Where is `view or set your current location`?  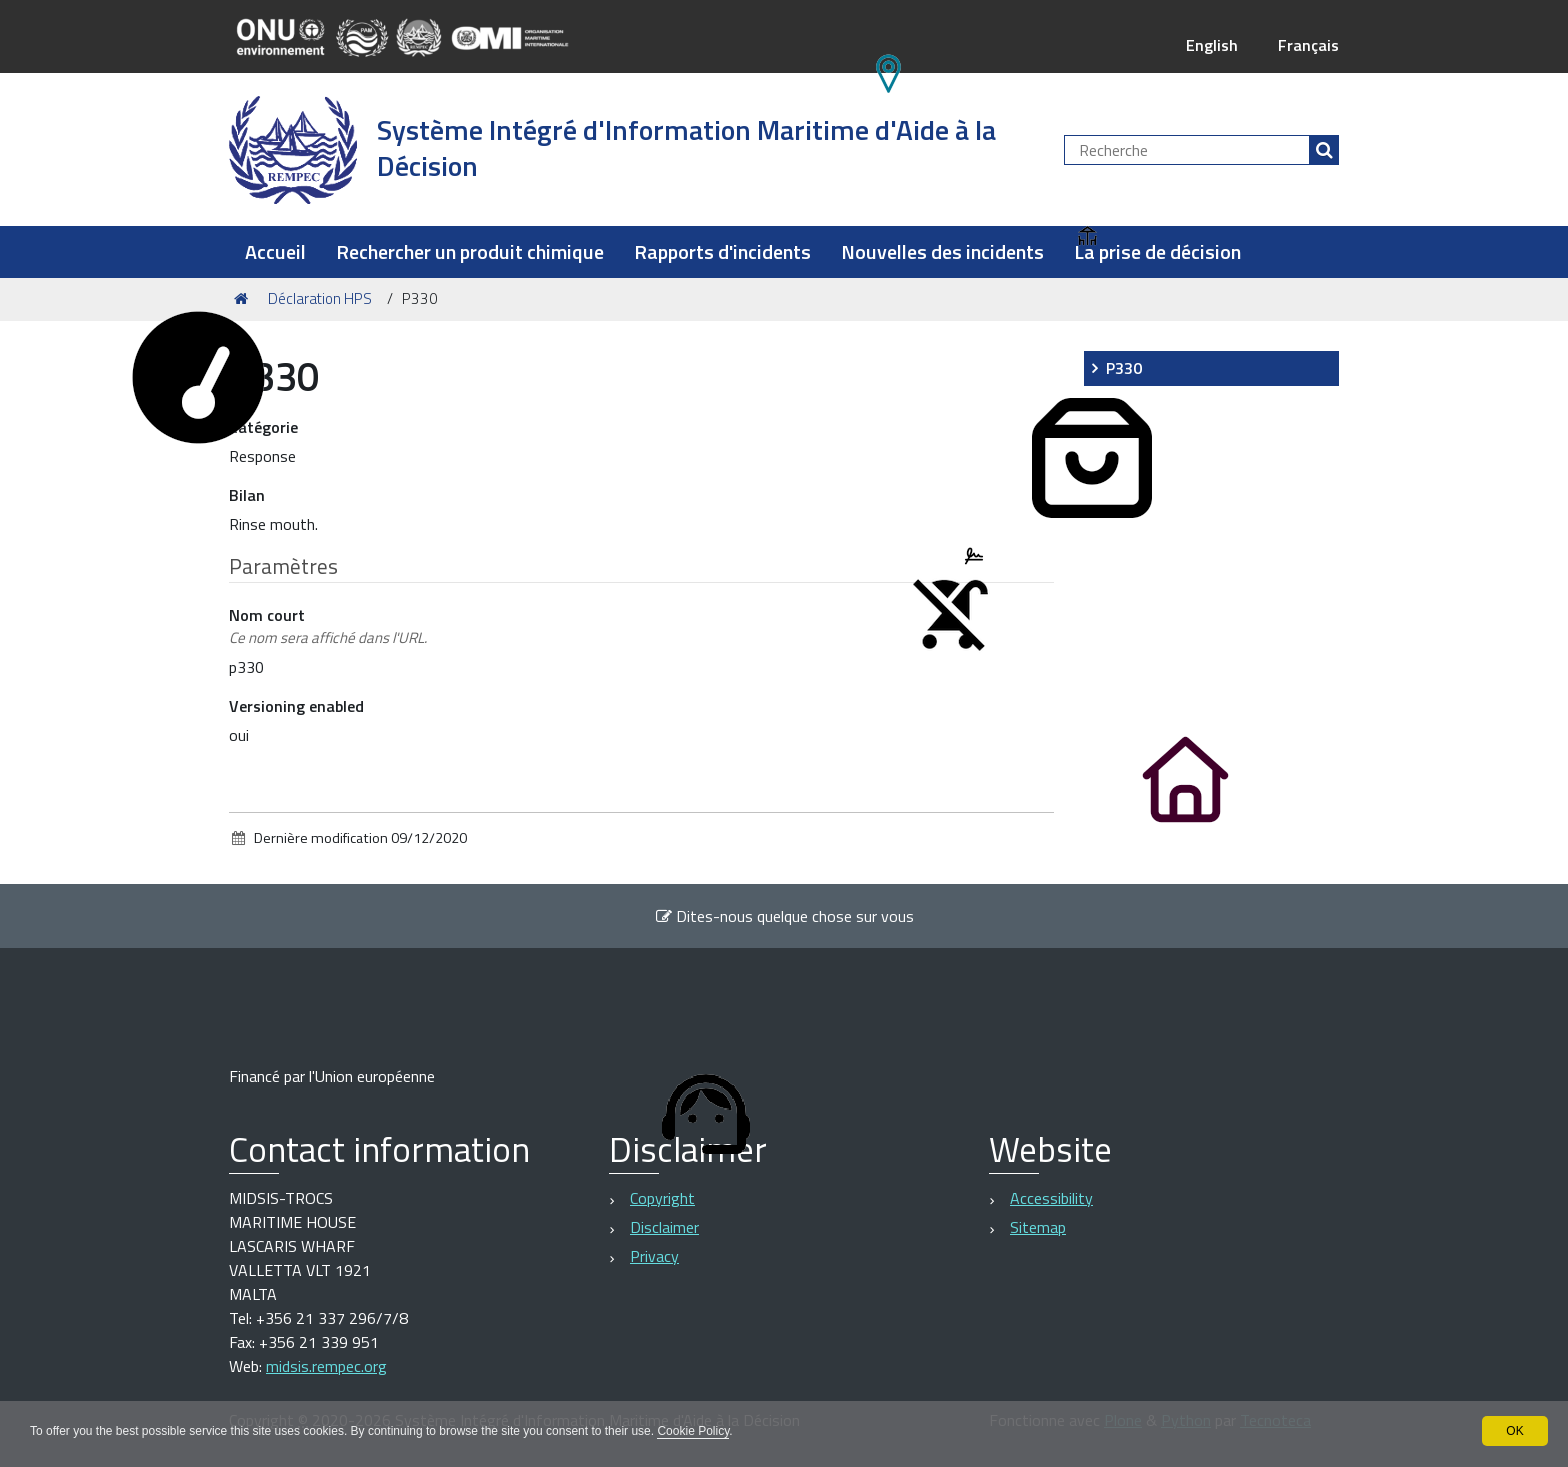
view or set your current location is located at coordinates (888, 74).